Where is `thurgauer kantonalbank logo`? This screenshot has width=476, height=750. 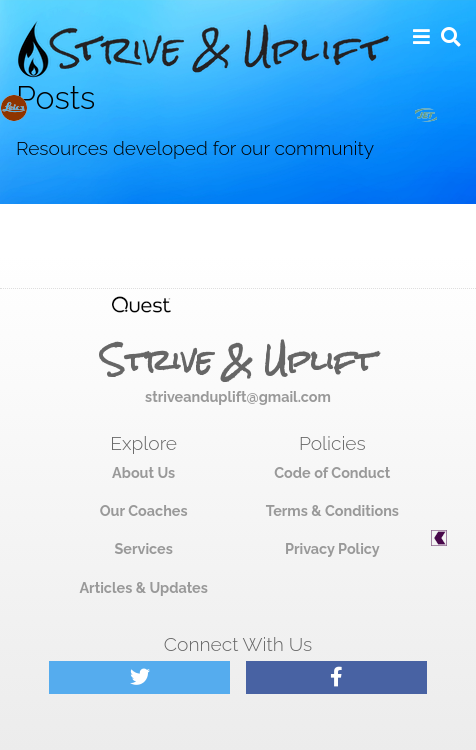 thurgauer kantonalbank logo is located at coordinates (439, 538).